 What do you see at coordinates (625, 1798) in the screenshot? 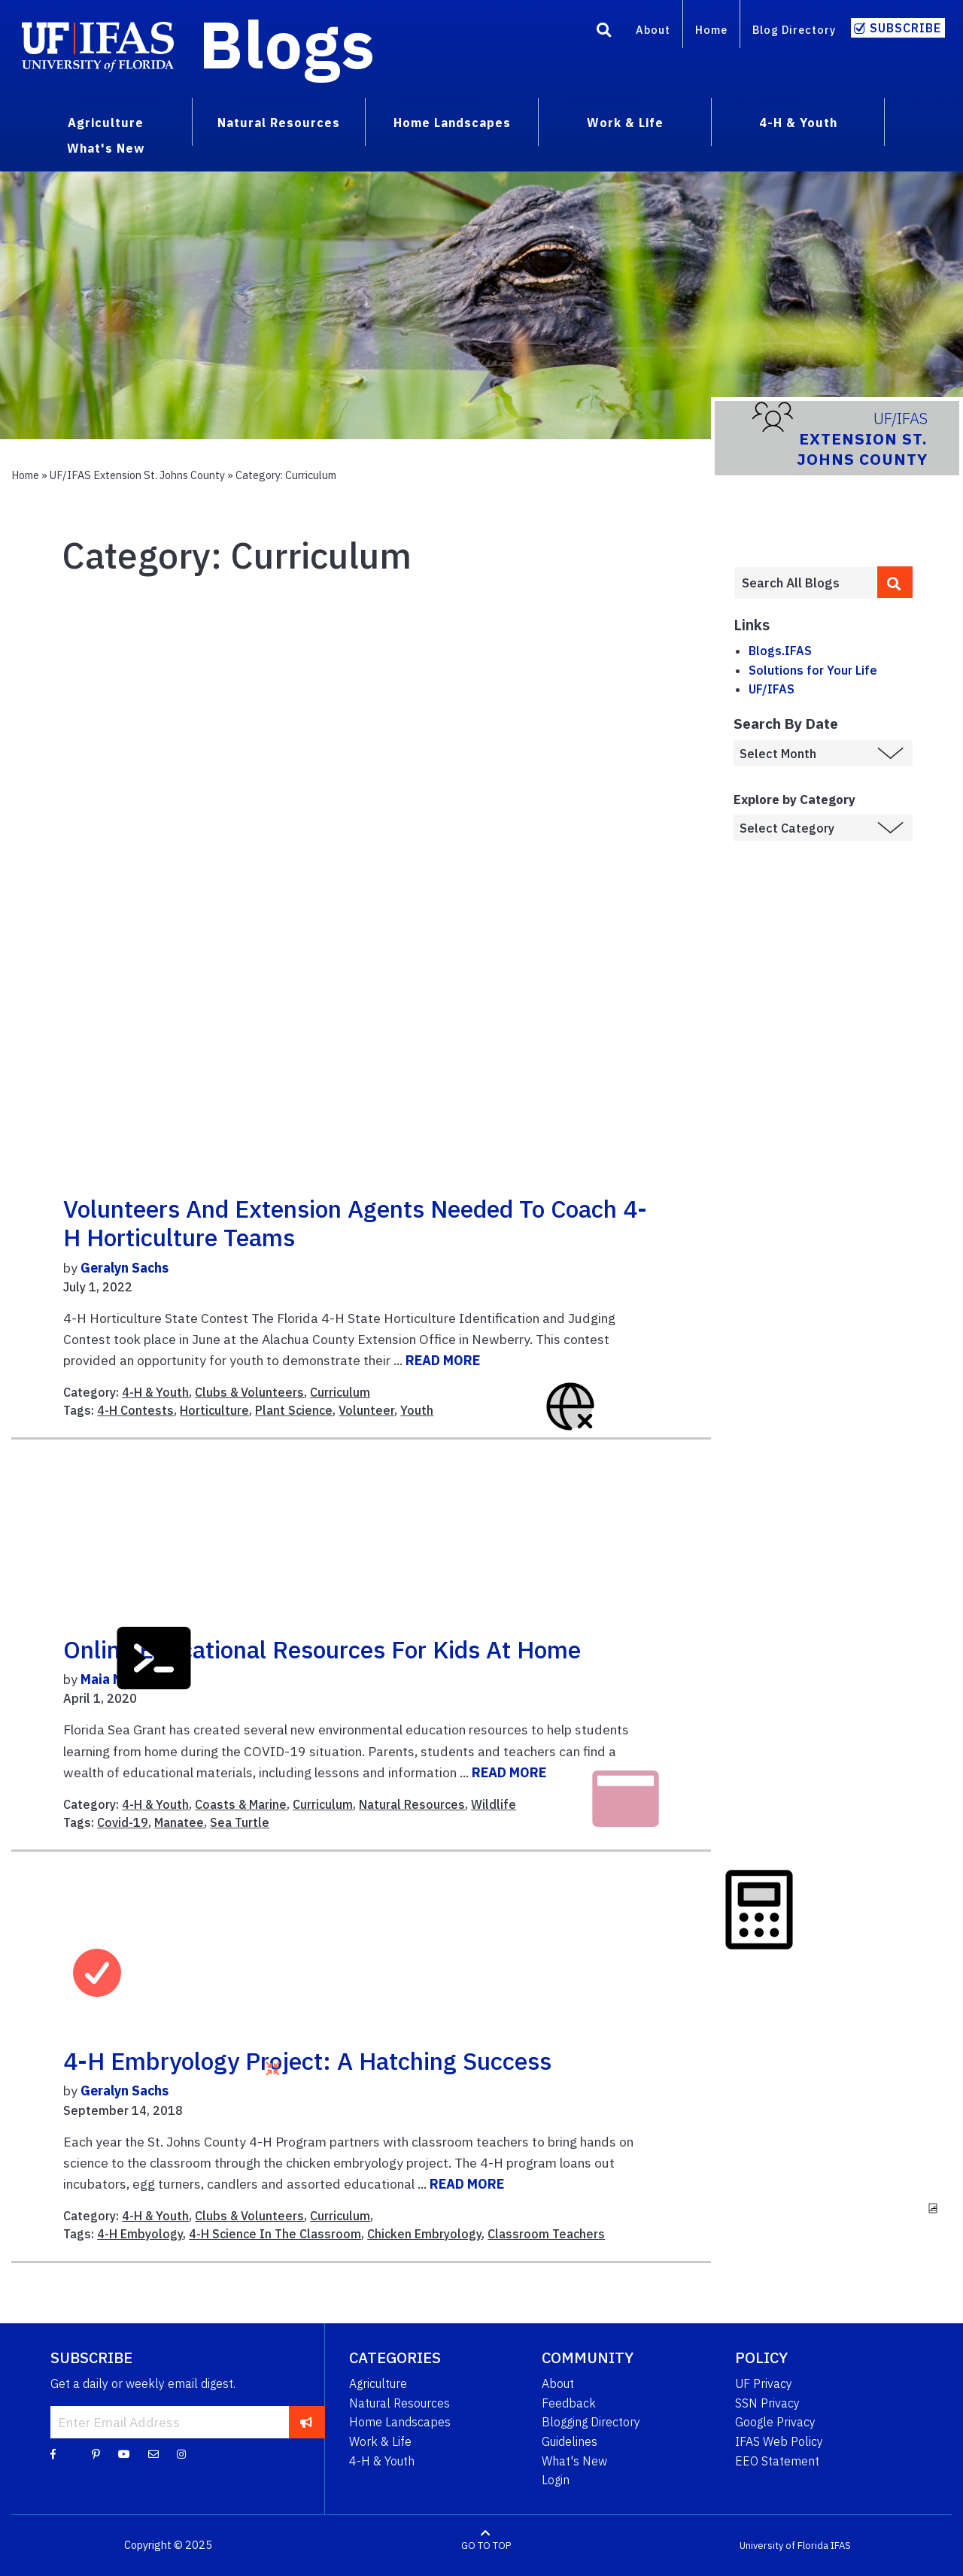
I see `open web browser` at bounding box center [625, 1798].